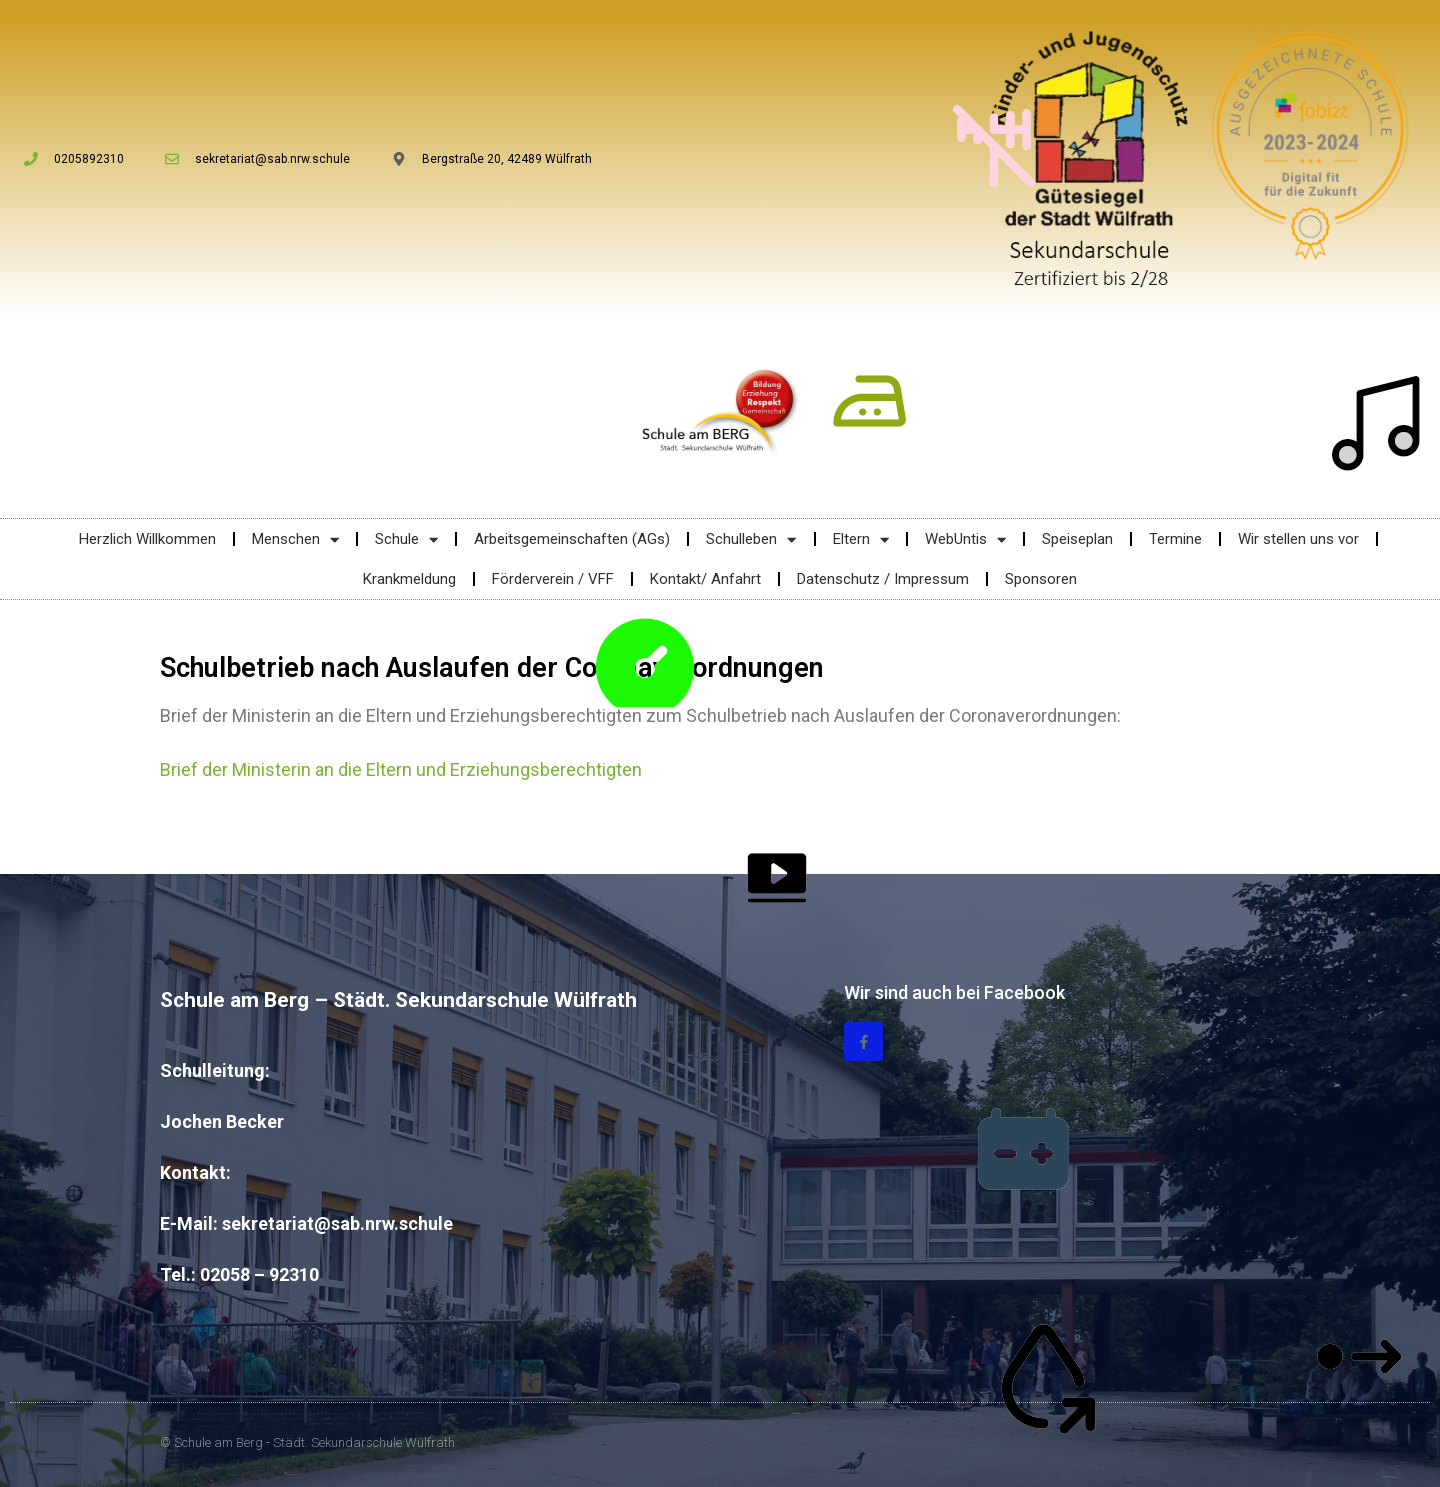 The width and height of the screenshot is (1440, 1487). Describe the element at coordinates (1381, 425) in the screenshot. I see `access music library or audio files` at that location.